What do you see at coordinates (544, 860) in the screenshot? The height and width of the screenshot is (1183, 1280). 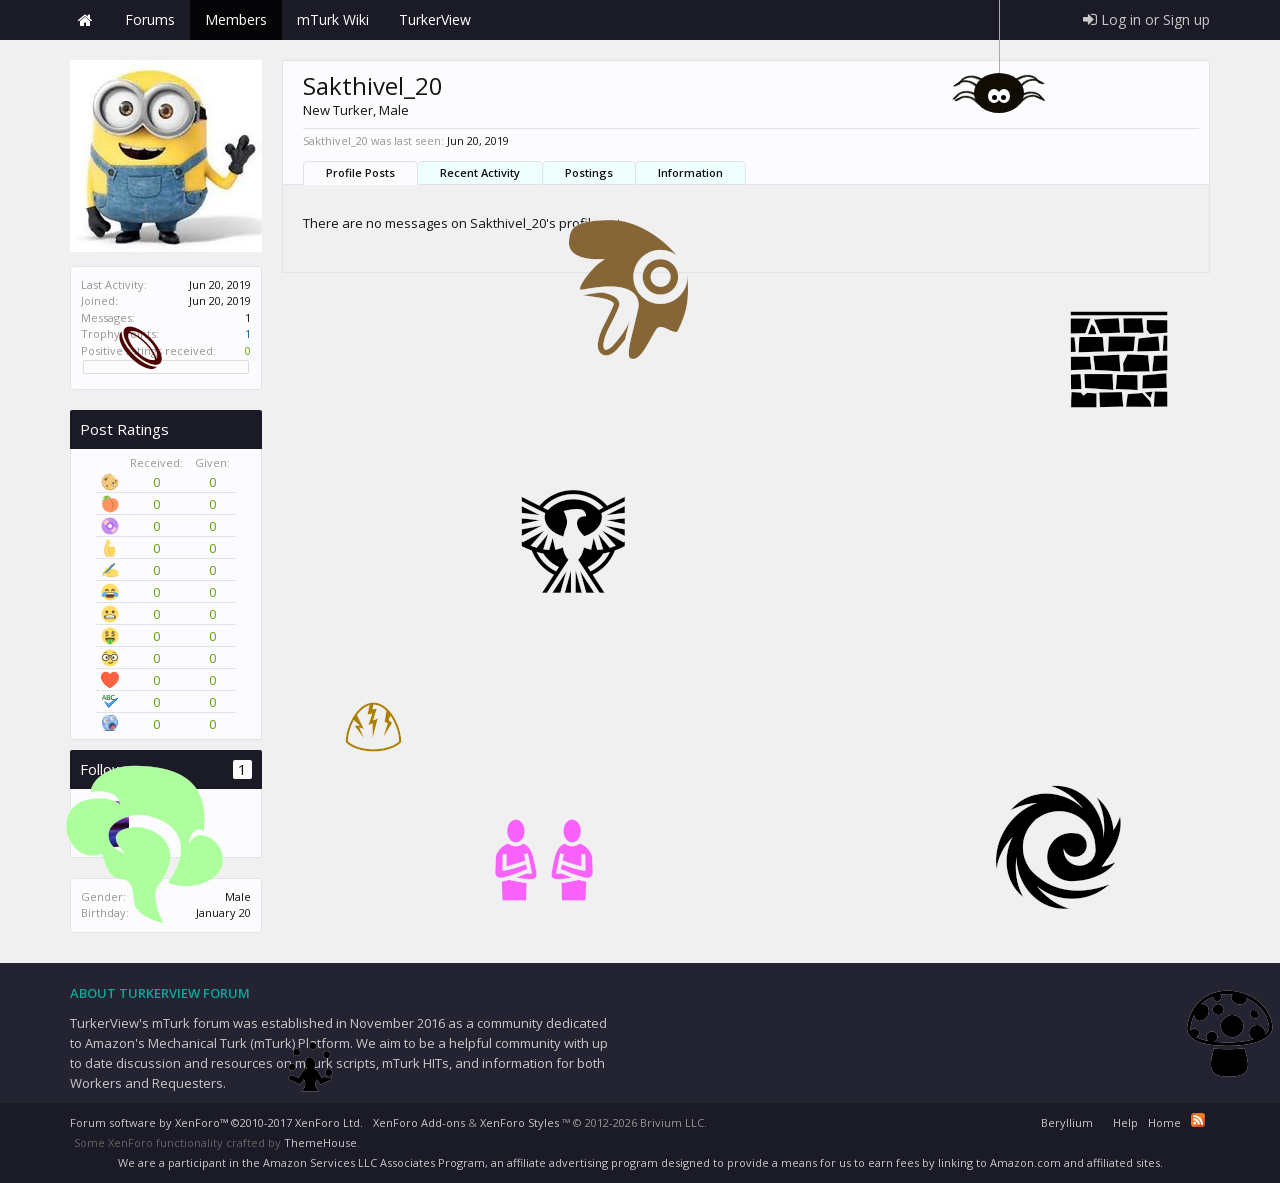 I see `start a face-to-face meeting or video call` at bounding box center [544, 860].